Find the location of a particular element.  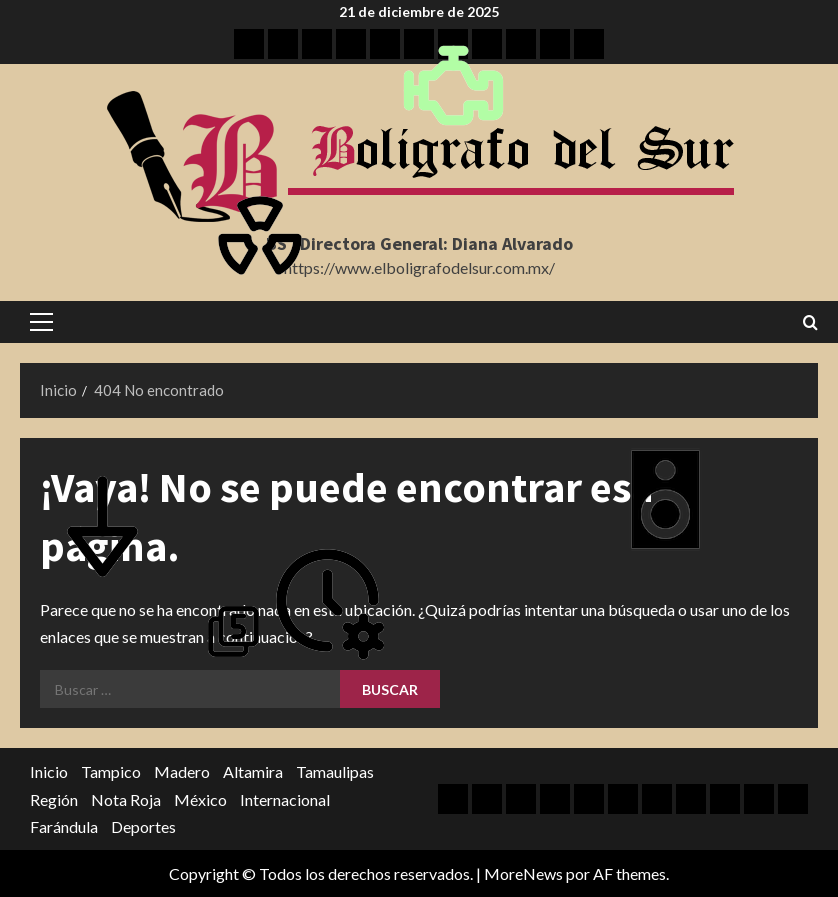

access time or clock settings is located at coordinates (327, 600).